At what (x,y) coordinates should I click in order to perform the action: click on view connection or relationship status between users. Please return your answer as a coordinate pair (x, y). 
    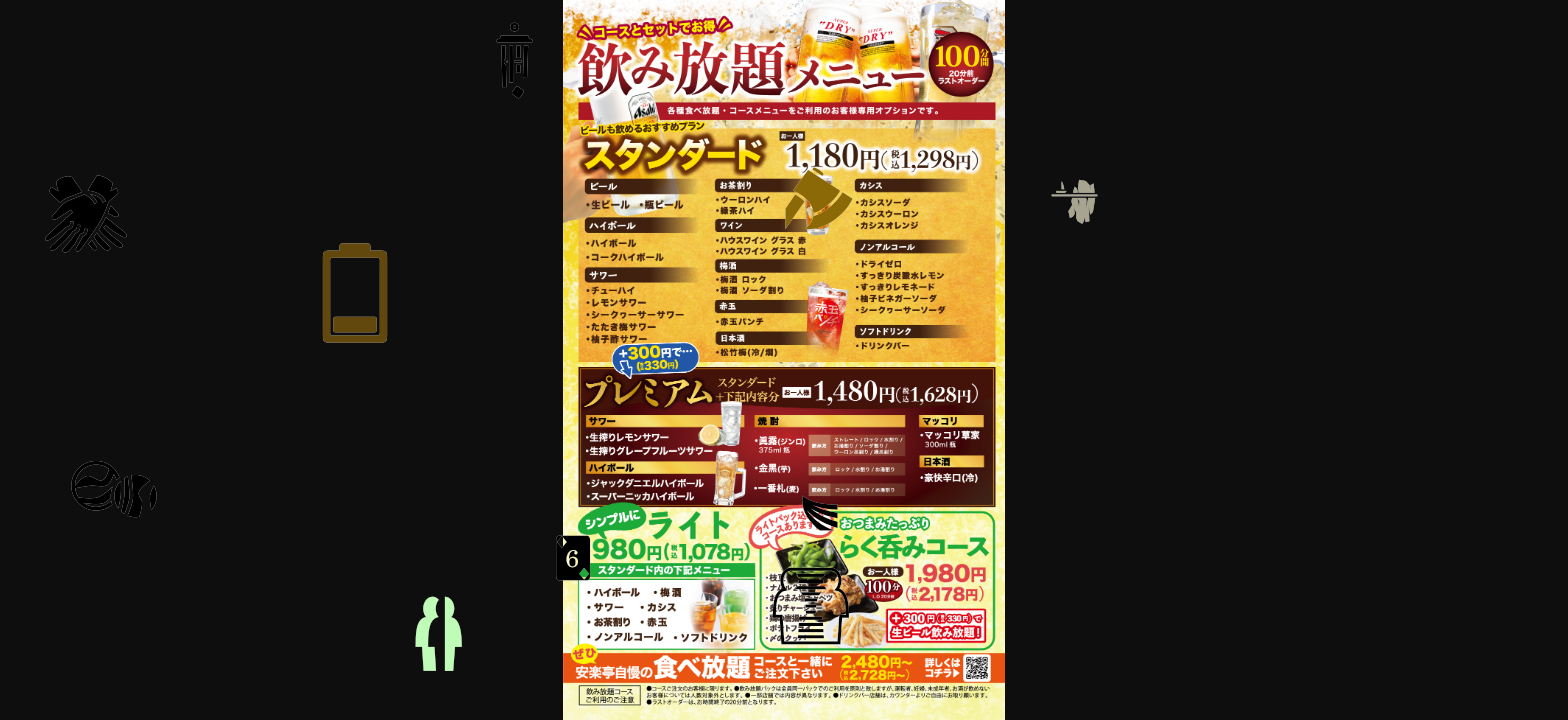
    Looking at the image, I should click on (810, 605).